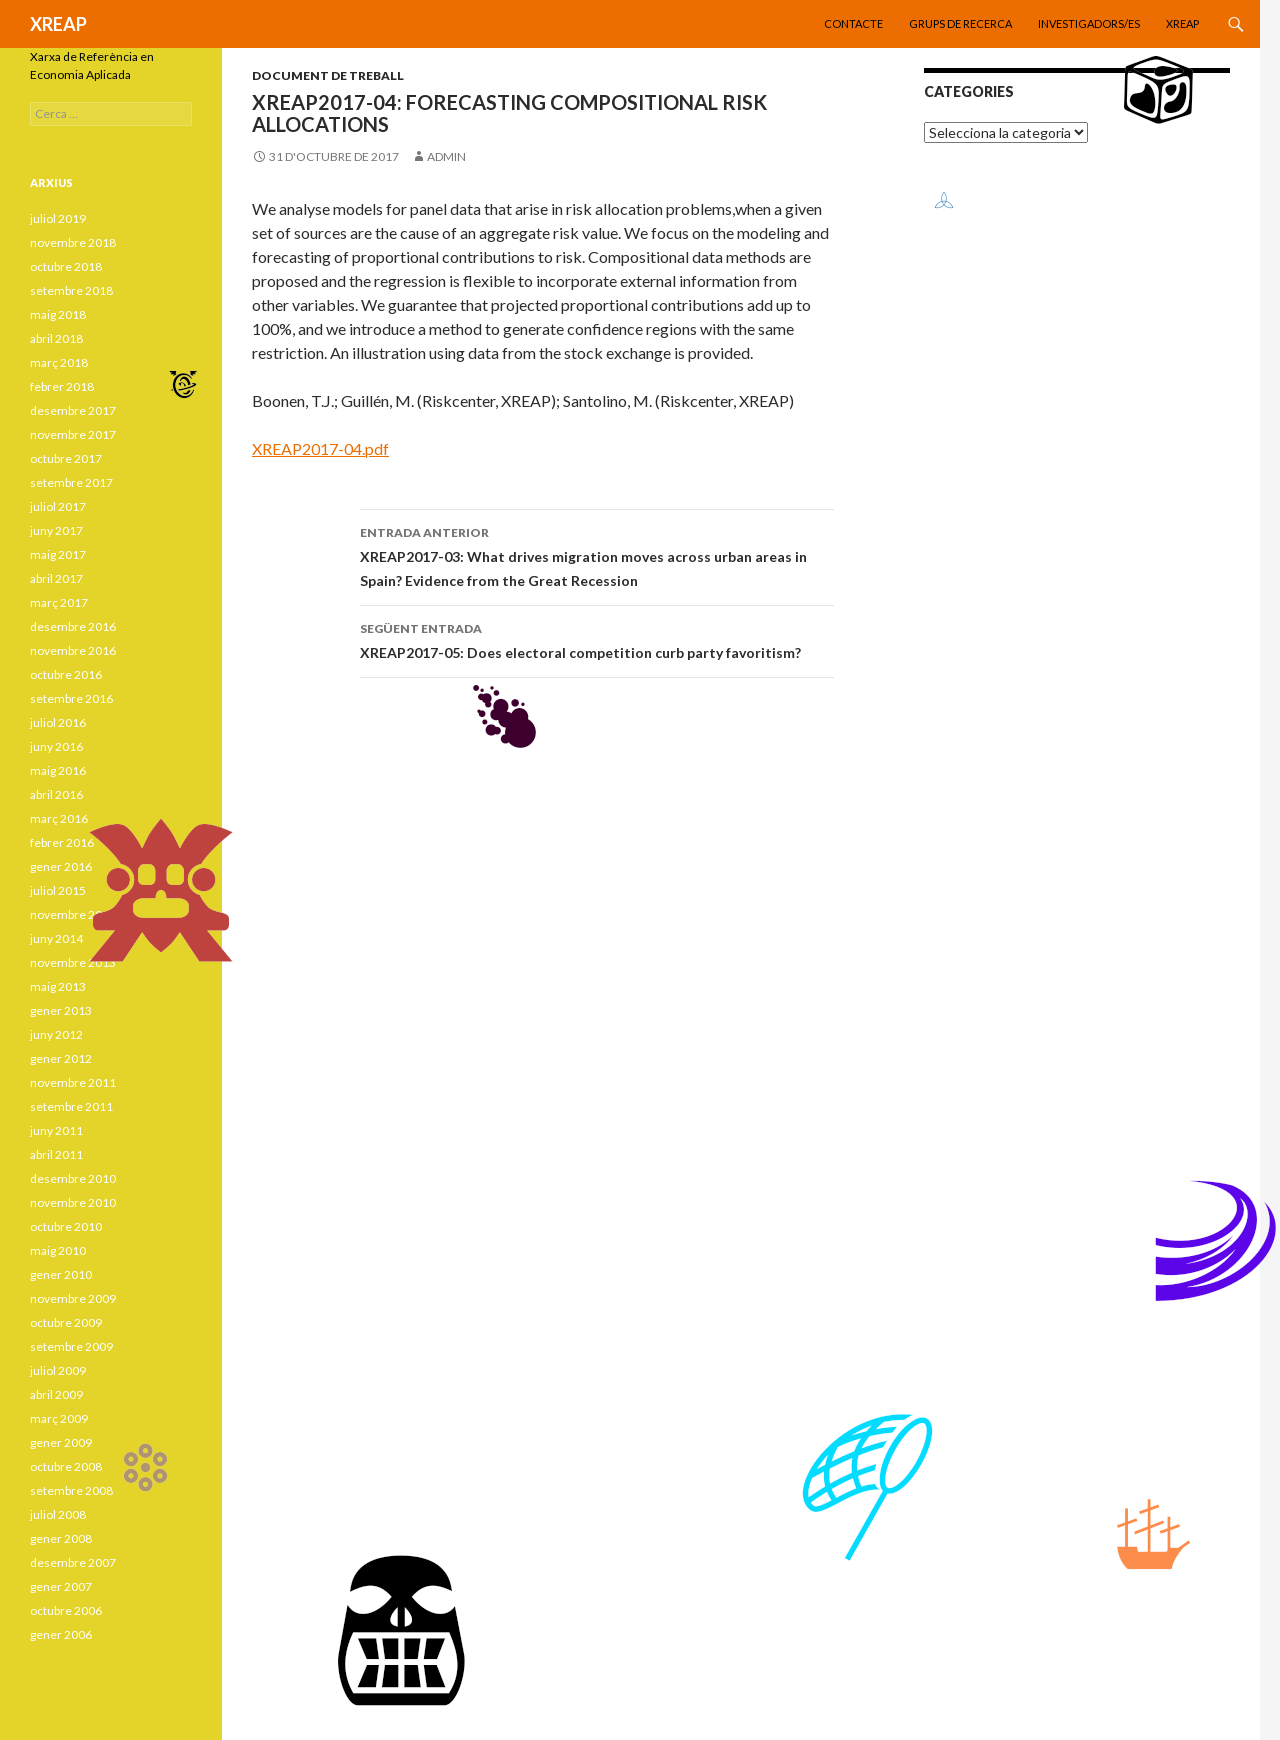 The height and width of the screenshot is (1740, 1280). I want to click on decorative tribal or aztec-style game badge, so click(161, 890).